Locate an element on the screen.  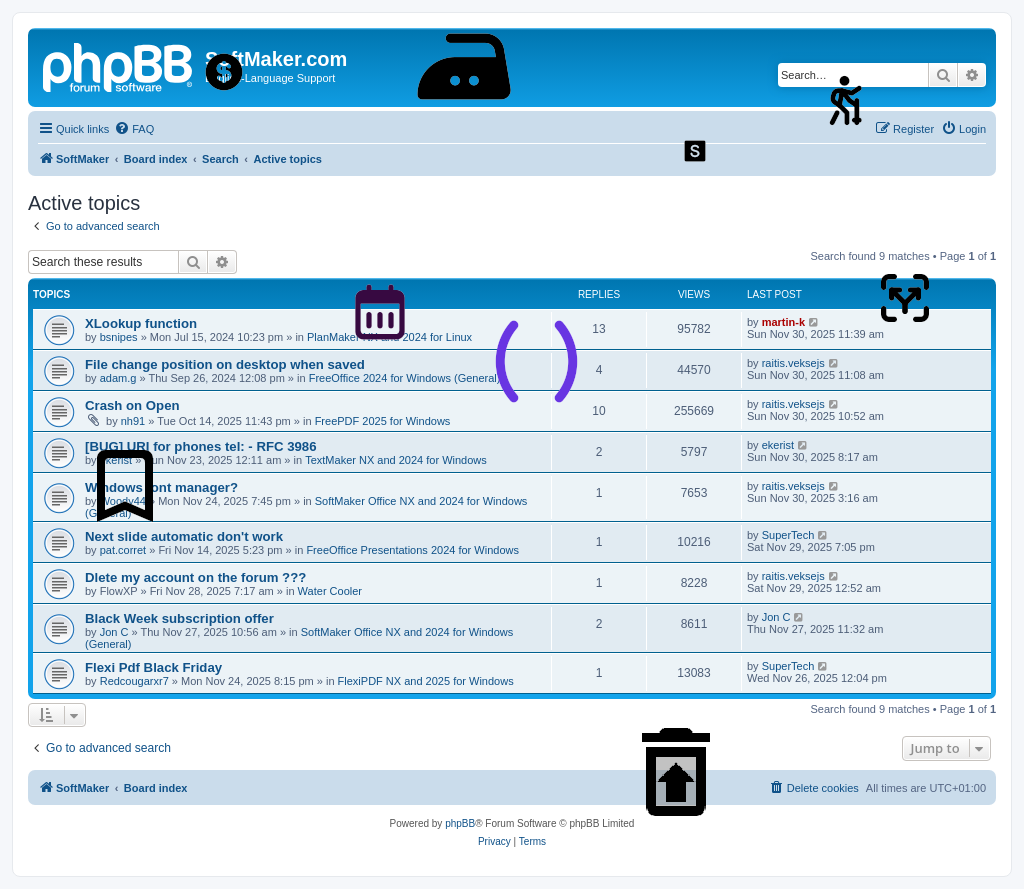
view your account balance is located at coordinates (224, 72).